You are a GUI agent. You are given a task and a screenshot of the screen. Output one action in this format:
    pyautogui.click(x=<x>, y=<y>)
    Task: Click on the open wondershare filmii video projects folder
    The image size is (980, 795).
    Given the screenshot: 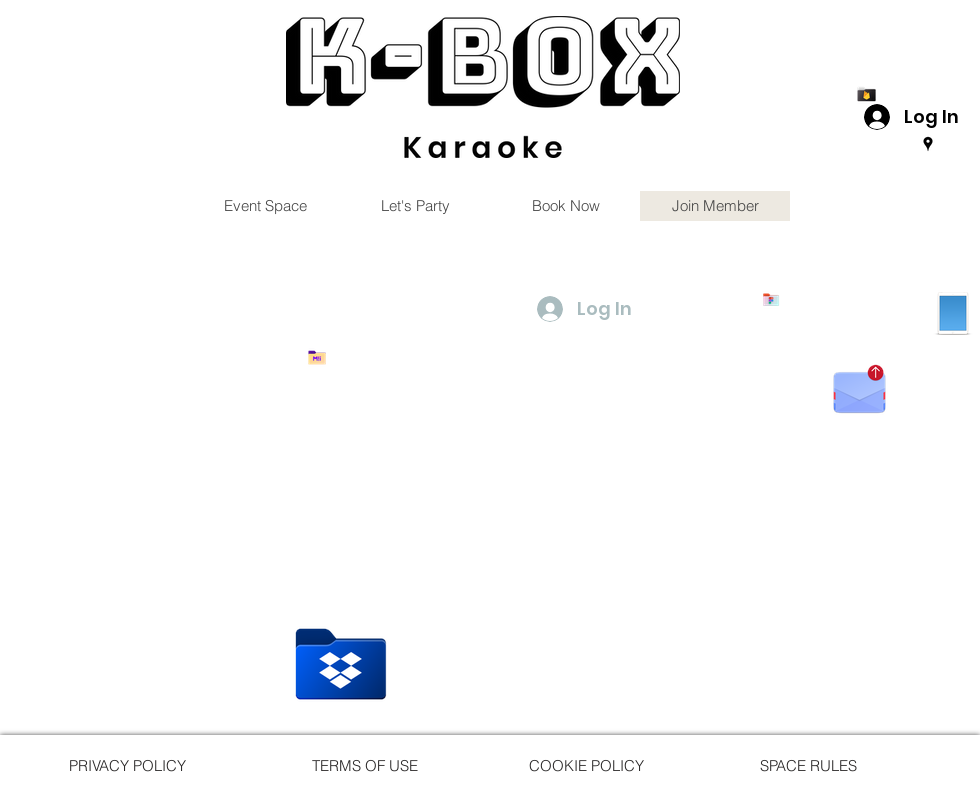 What is the action you would take?
    pyautogui.click(x=317, y=358)
    